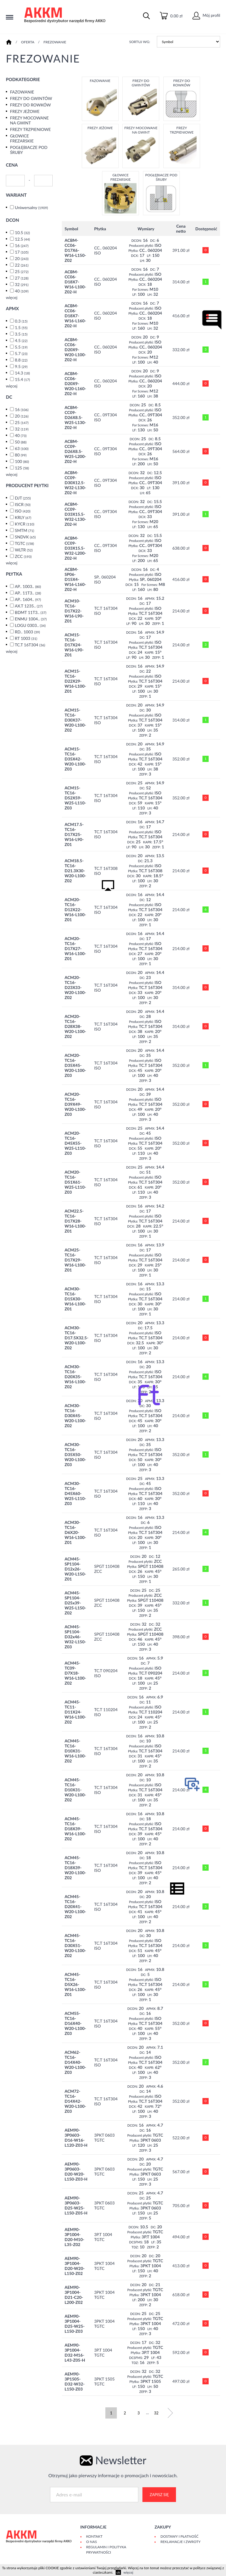  Describe the element at coordinates (192, 1783) in the screenshot. I see `add funds to your account` at that location.